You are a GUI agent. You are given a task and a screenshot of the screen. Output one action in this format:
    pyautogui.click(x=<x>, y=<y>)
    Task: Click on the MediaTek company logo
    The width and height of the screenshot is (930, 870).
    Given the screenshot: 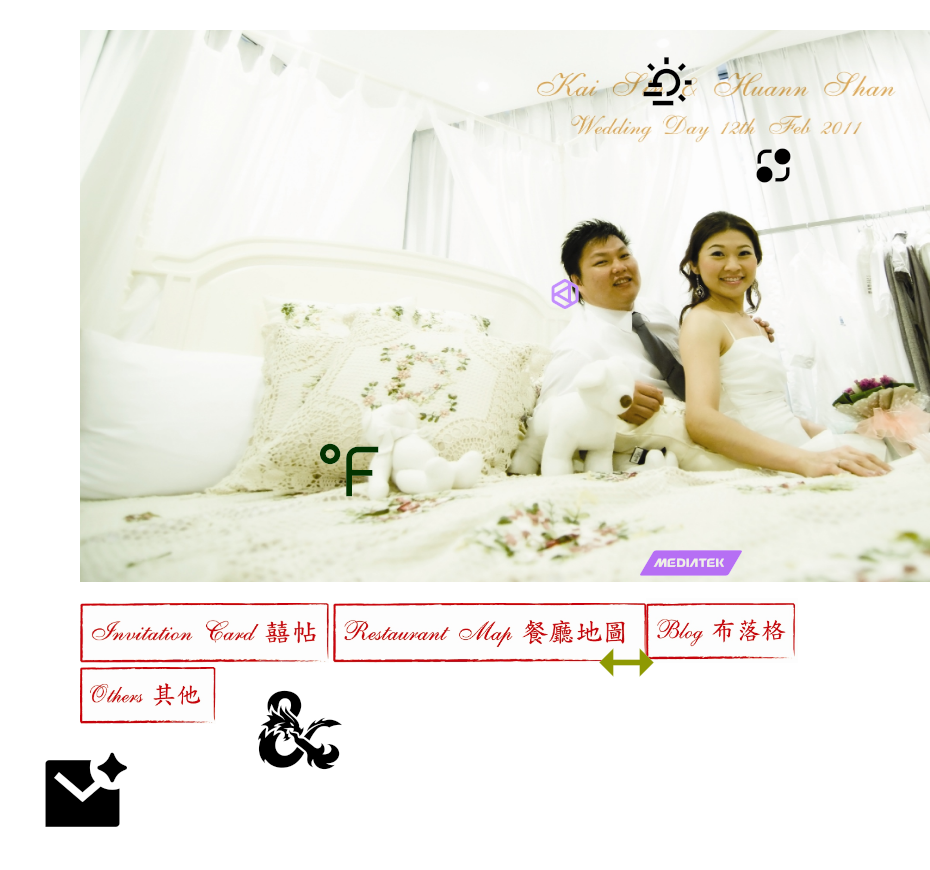 What is the action you would take?
    pyautogui.click(x=691, y=563)
    